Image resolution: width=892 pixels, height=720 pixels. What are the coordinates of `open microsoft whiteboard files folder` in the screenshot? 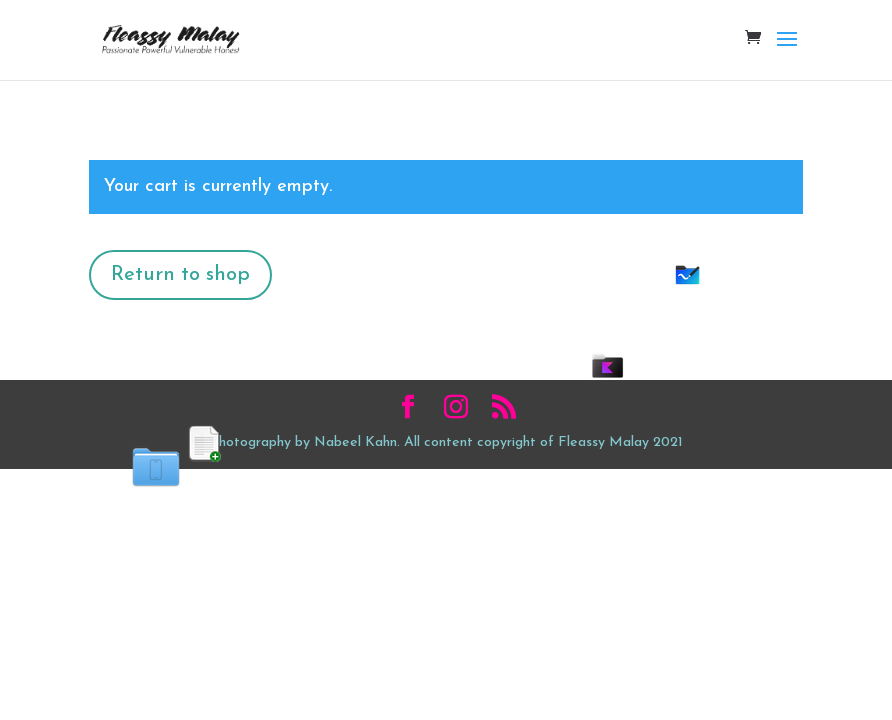 It's located at (687, 275).